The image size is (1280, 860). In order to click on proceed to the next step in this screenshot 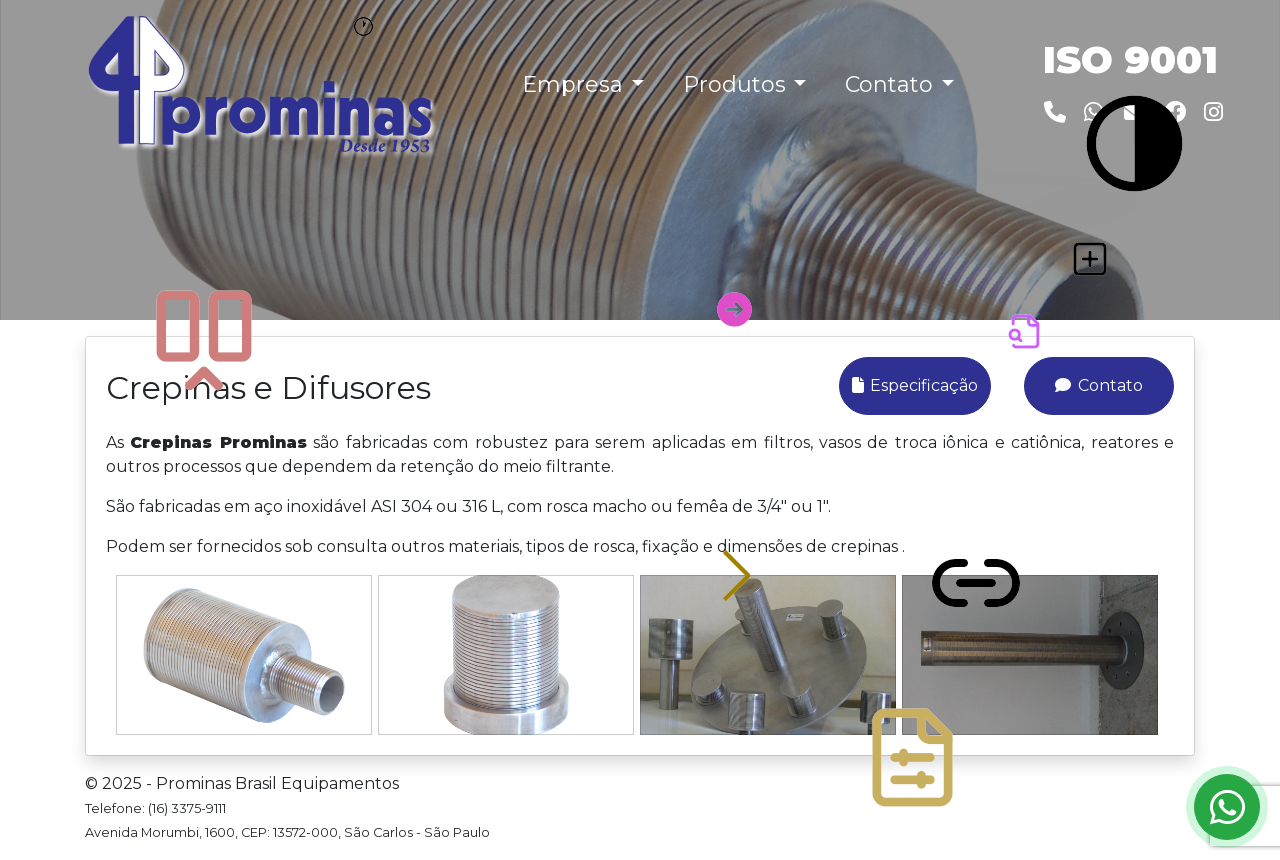, I will do `click(734, 309)`.